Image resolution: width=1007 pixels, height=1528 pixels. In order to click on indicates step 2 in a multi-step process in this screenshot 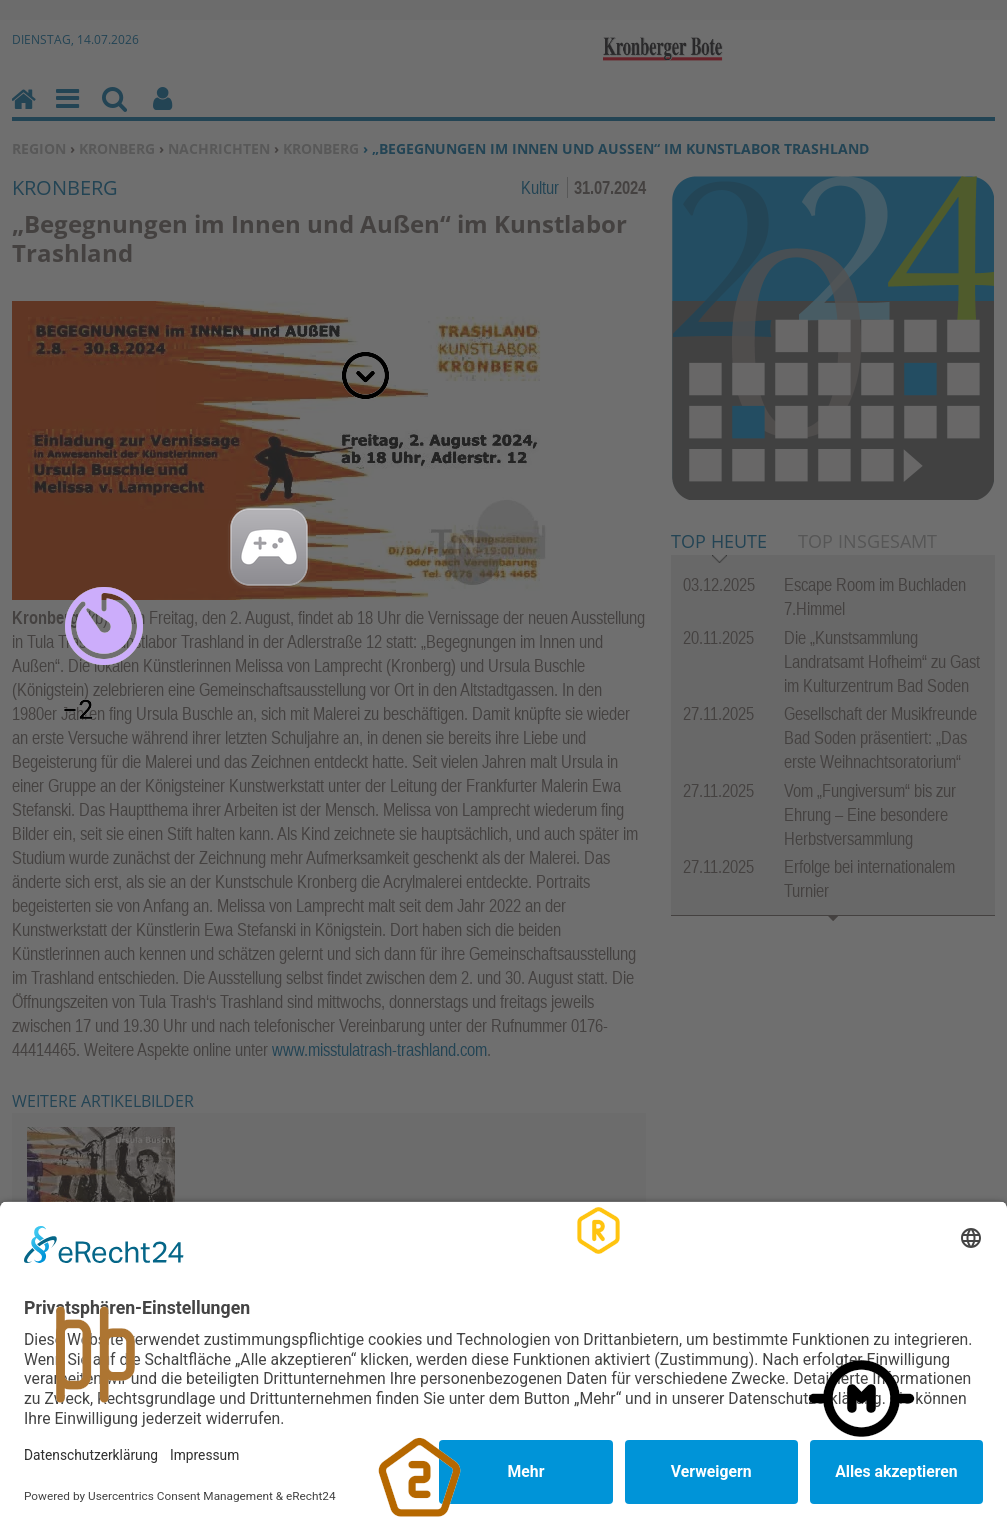, I will do `click(419, 1479)`.